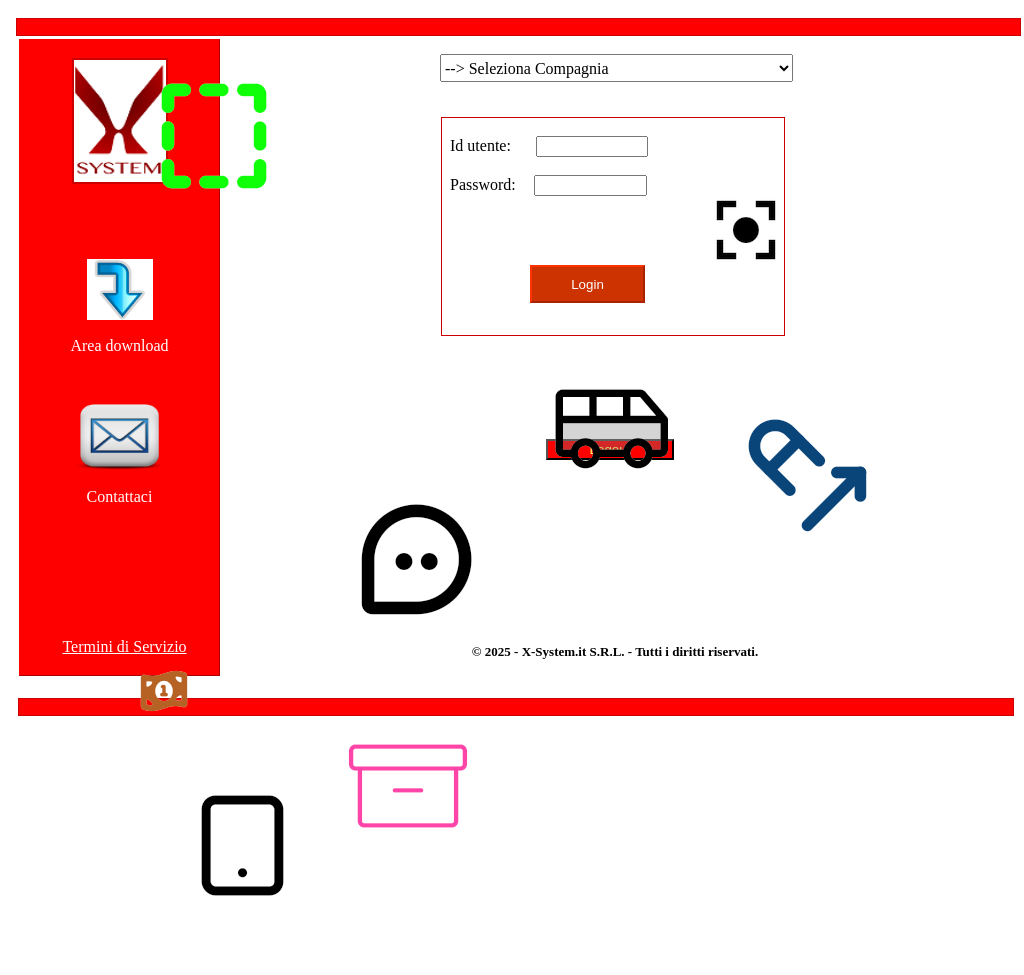  What do you see at coordinates (414, 561) in the screenshot?
I see `open chat or messaging` at bounding box center [414, 561].